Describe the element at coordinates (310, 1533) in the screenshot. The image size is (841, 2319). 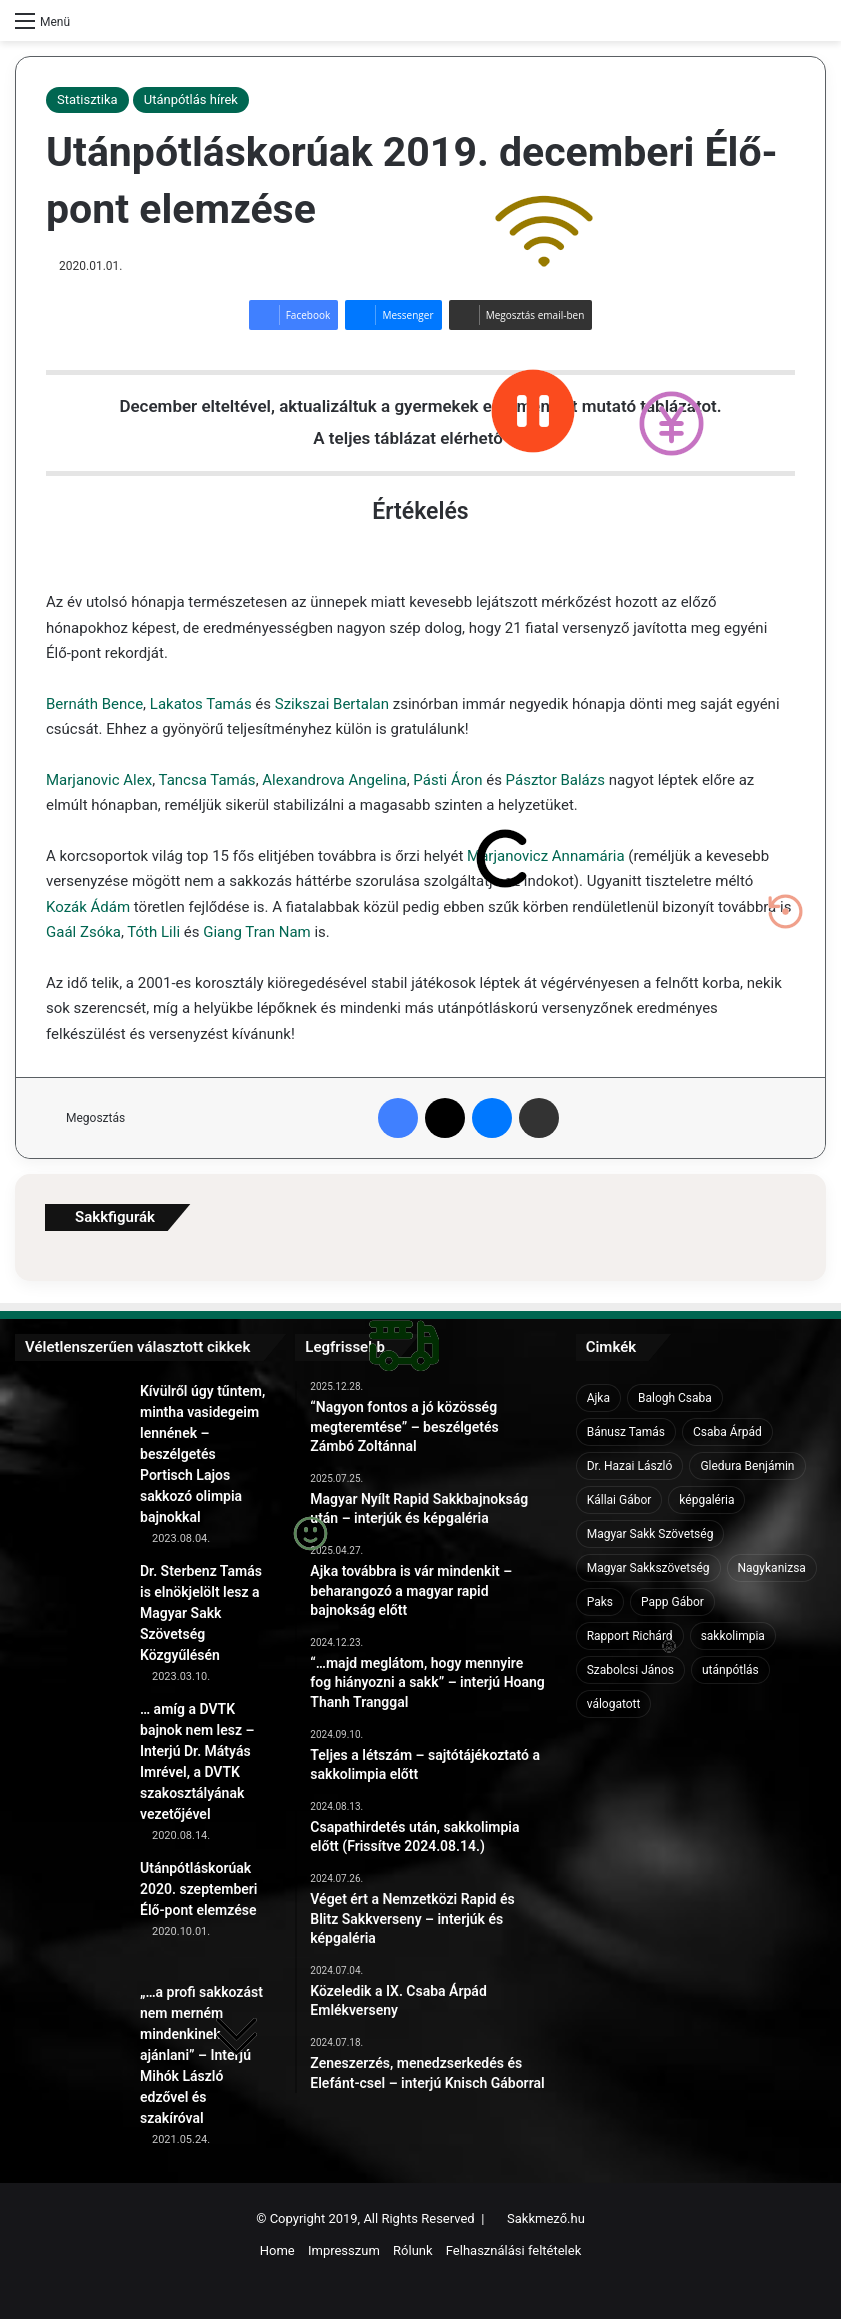
I see `add an emoji or reaction` at that location.